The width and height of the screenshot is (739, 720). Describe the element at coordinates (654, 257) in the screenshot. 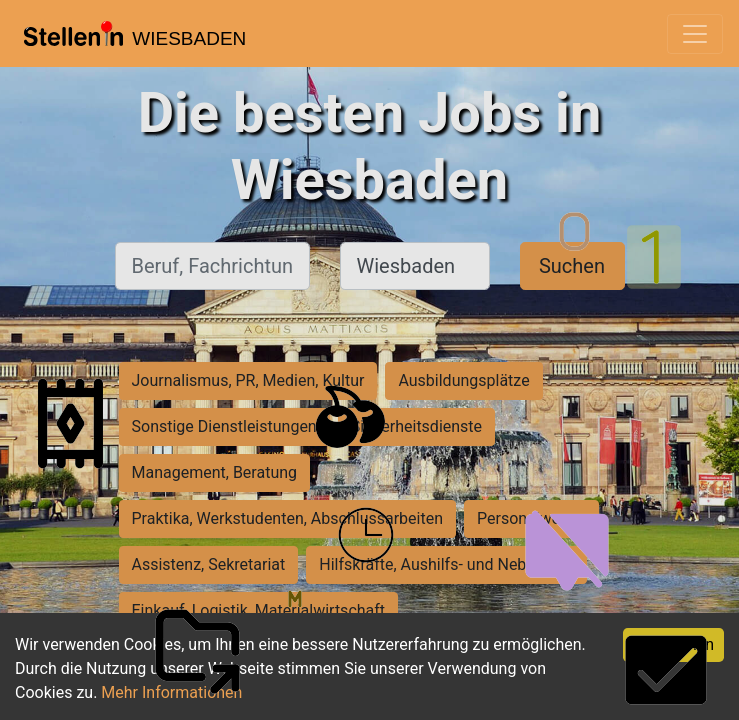

I see `indicates first place or top ranking` at that location.